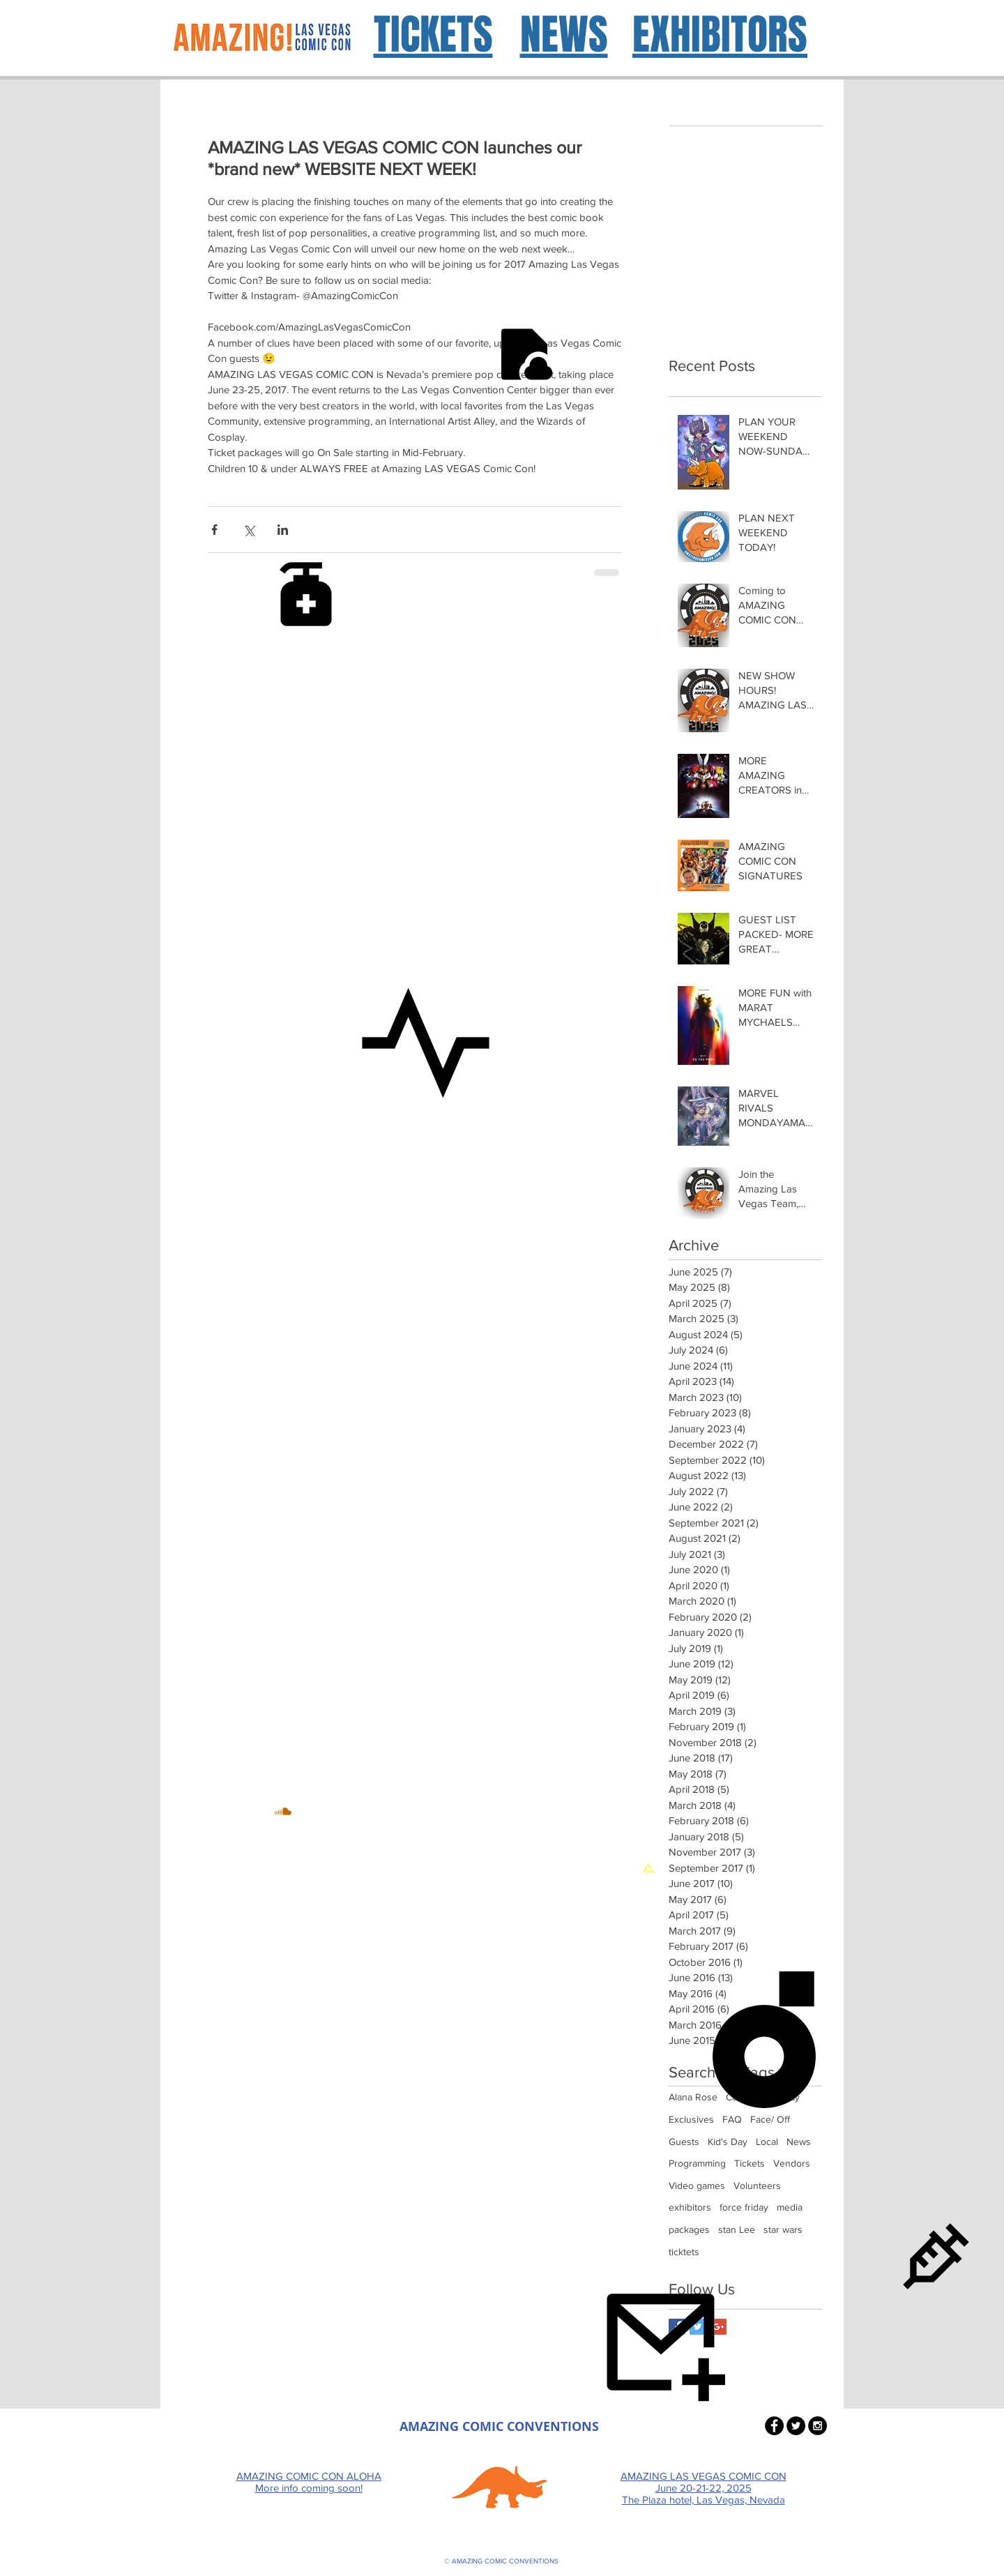  Describe the element at coordinates (648, 1867) in the screenshot. I see `Alchemy blockchain development platform logo` at that location.